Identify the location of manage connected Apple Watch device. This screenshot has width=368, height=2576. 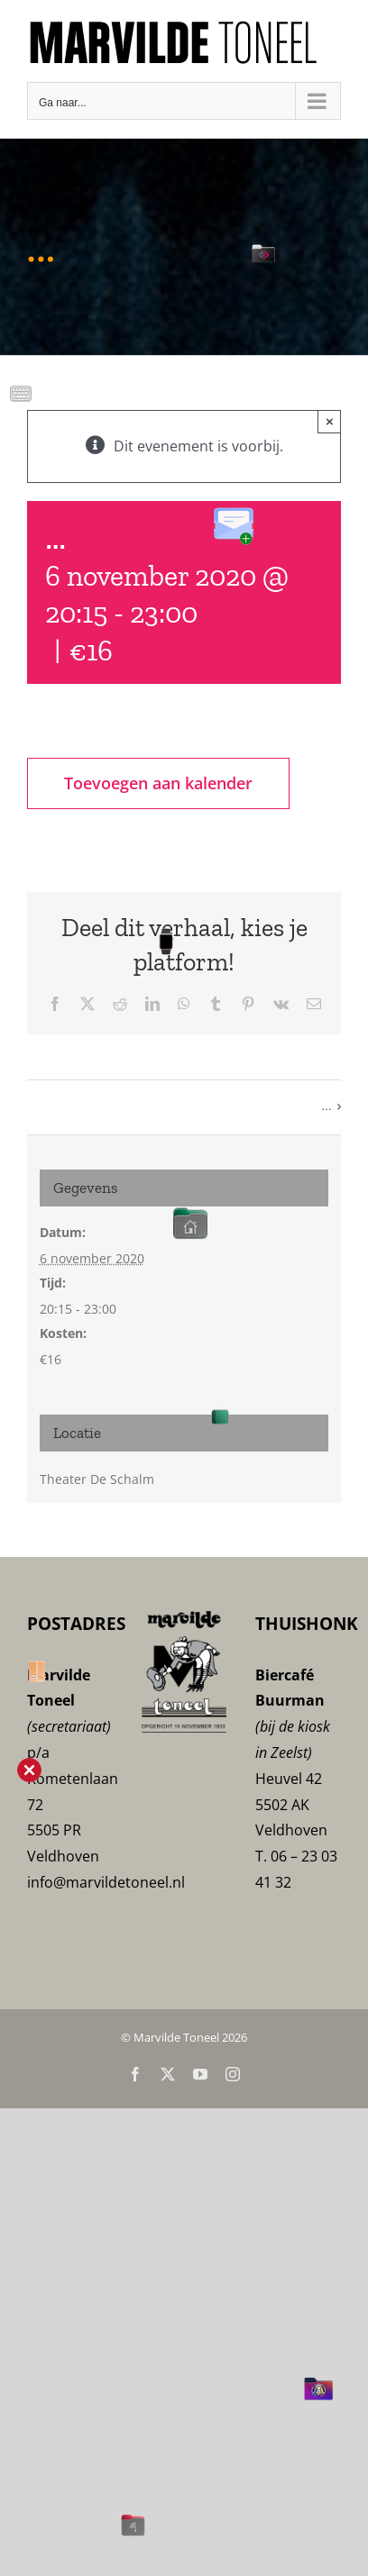
(166, 942).